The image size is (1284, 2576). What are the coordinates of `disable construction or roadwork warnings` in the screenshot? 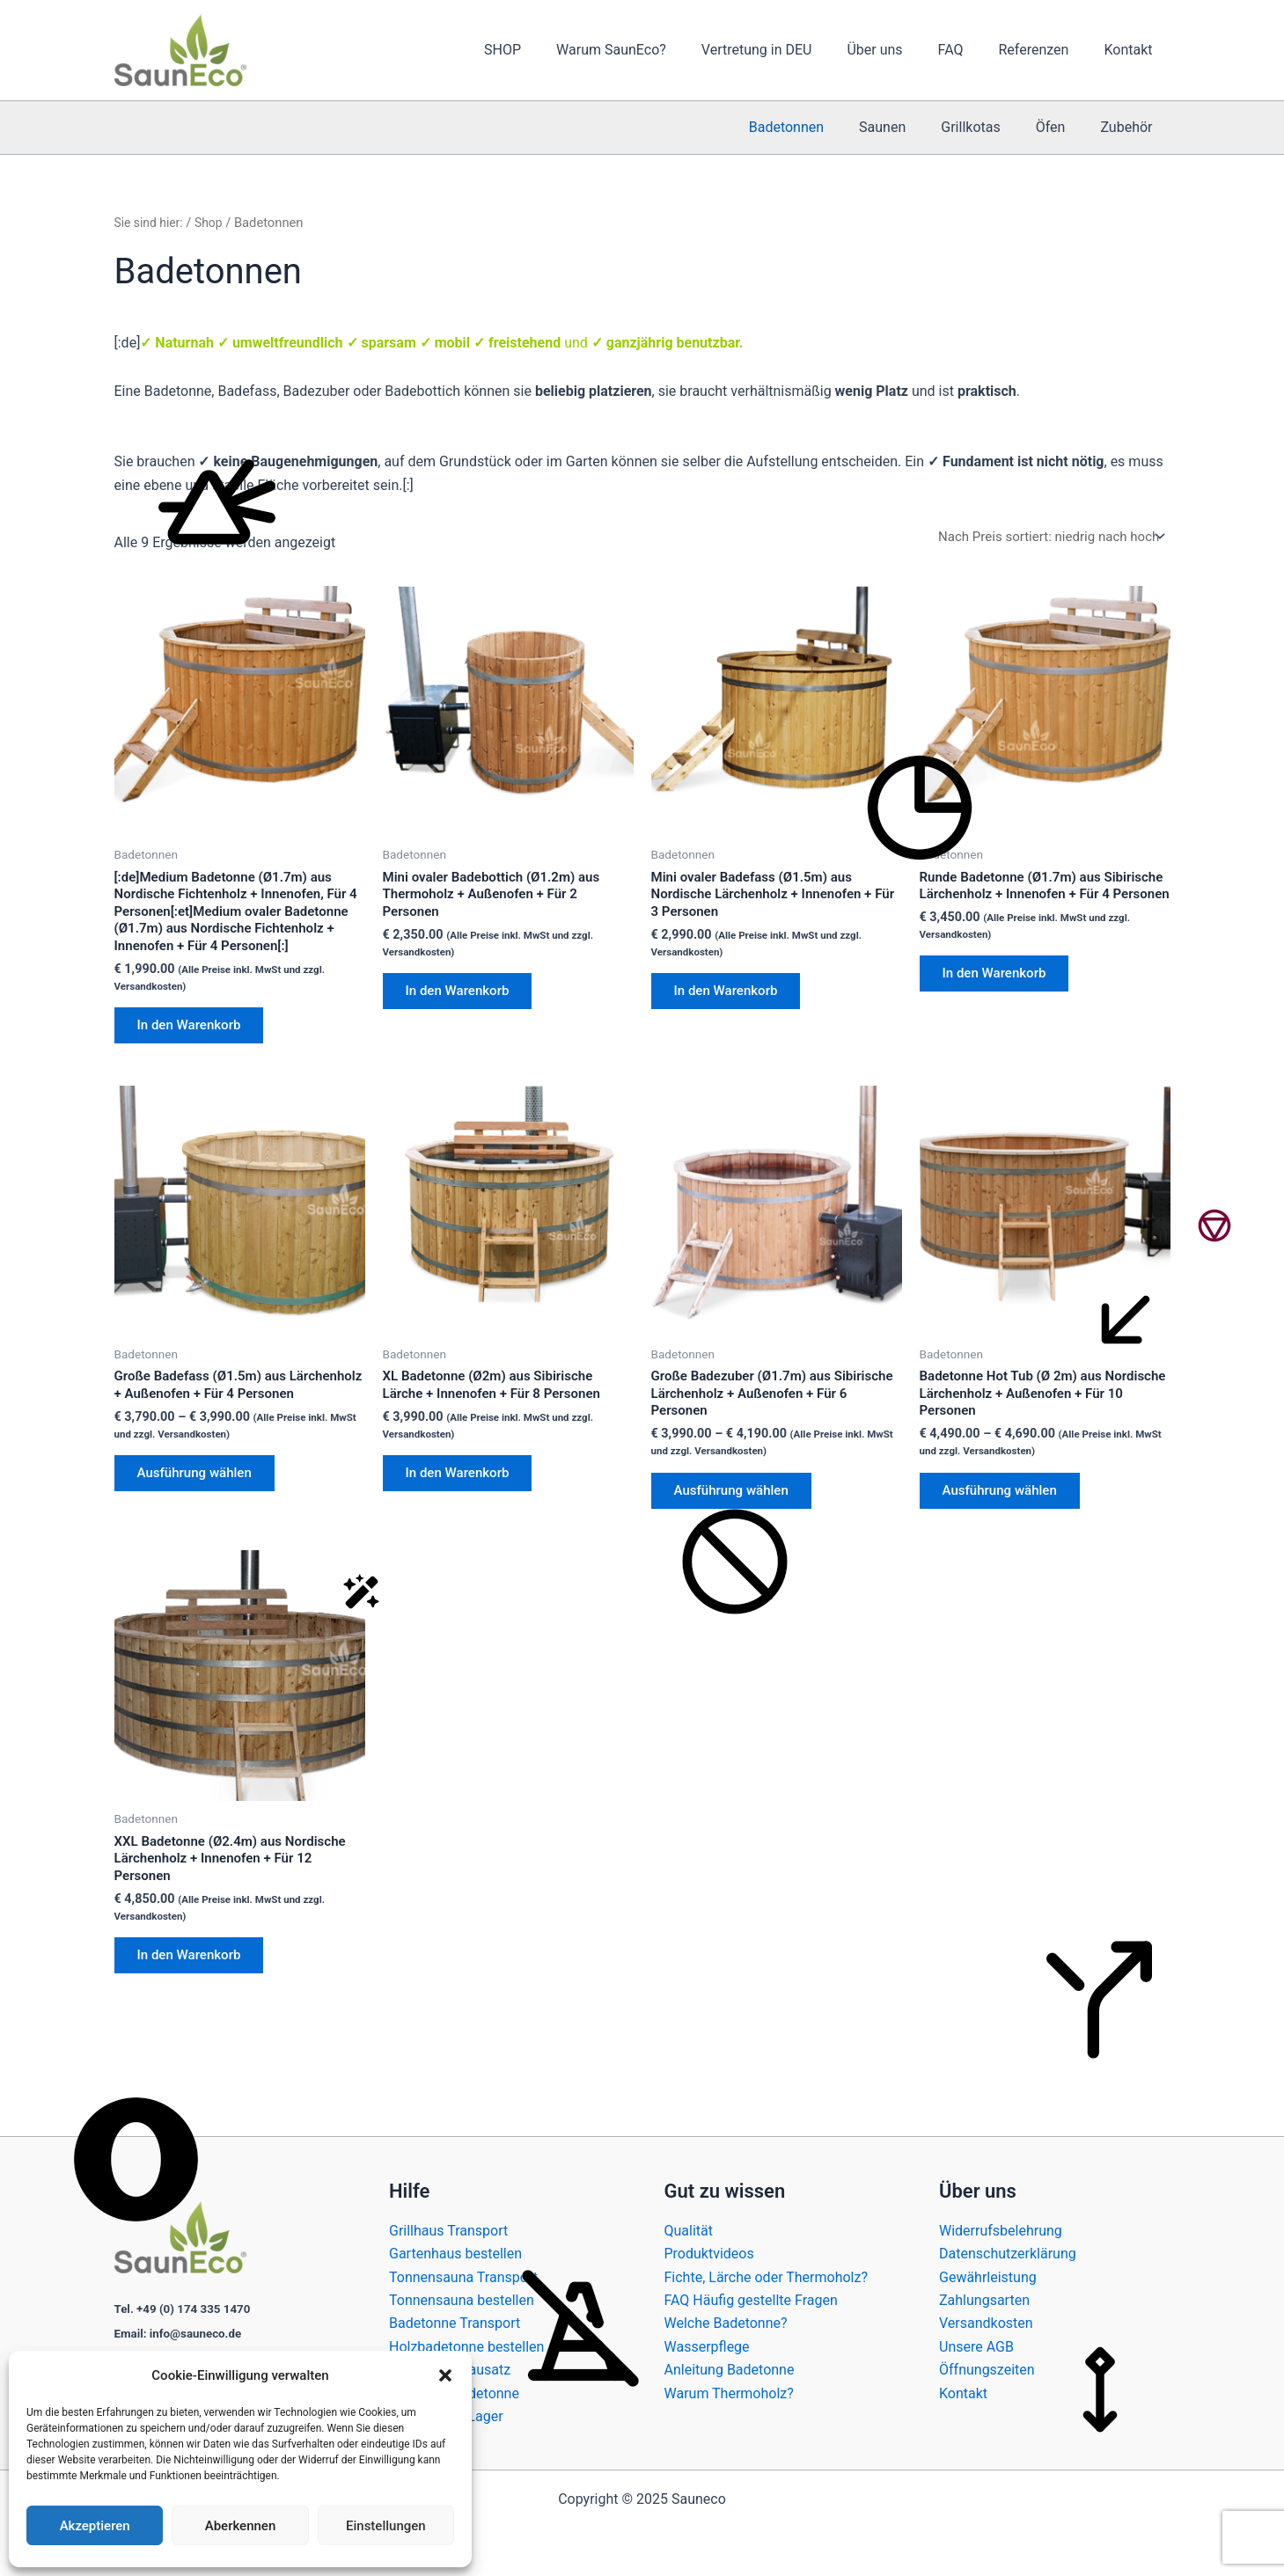 It's located at (580, 2328).